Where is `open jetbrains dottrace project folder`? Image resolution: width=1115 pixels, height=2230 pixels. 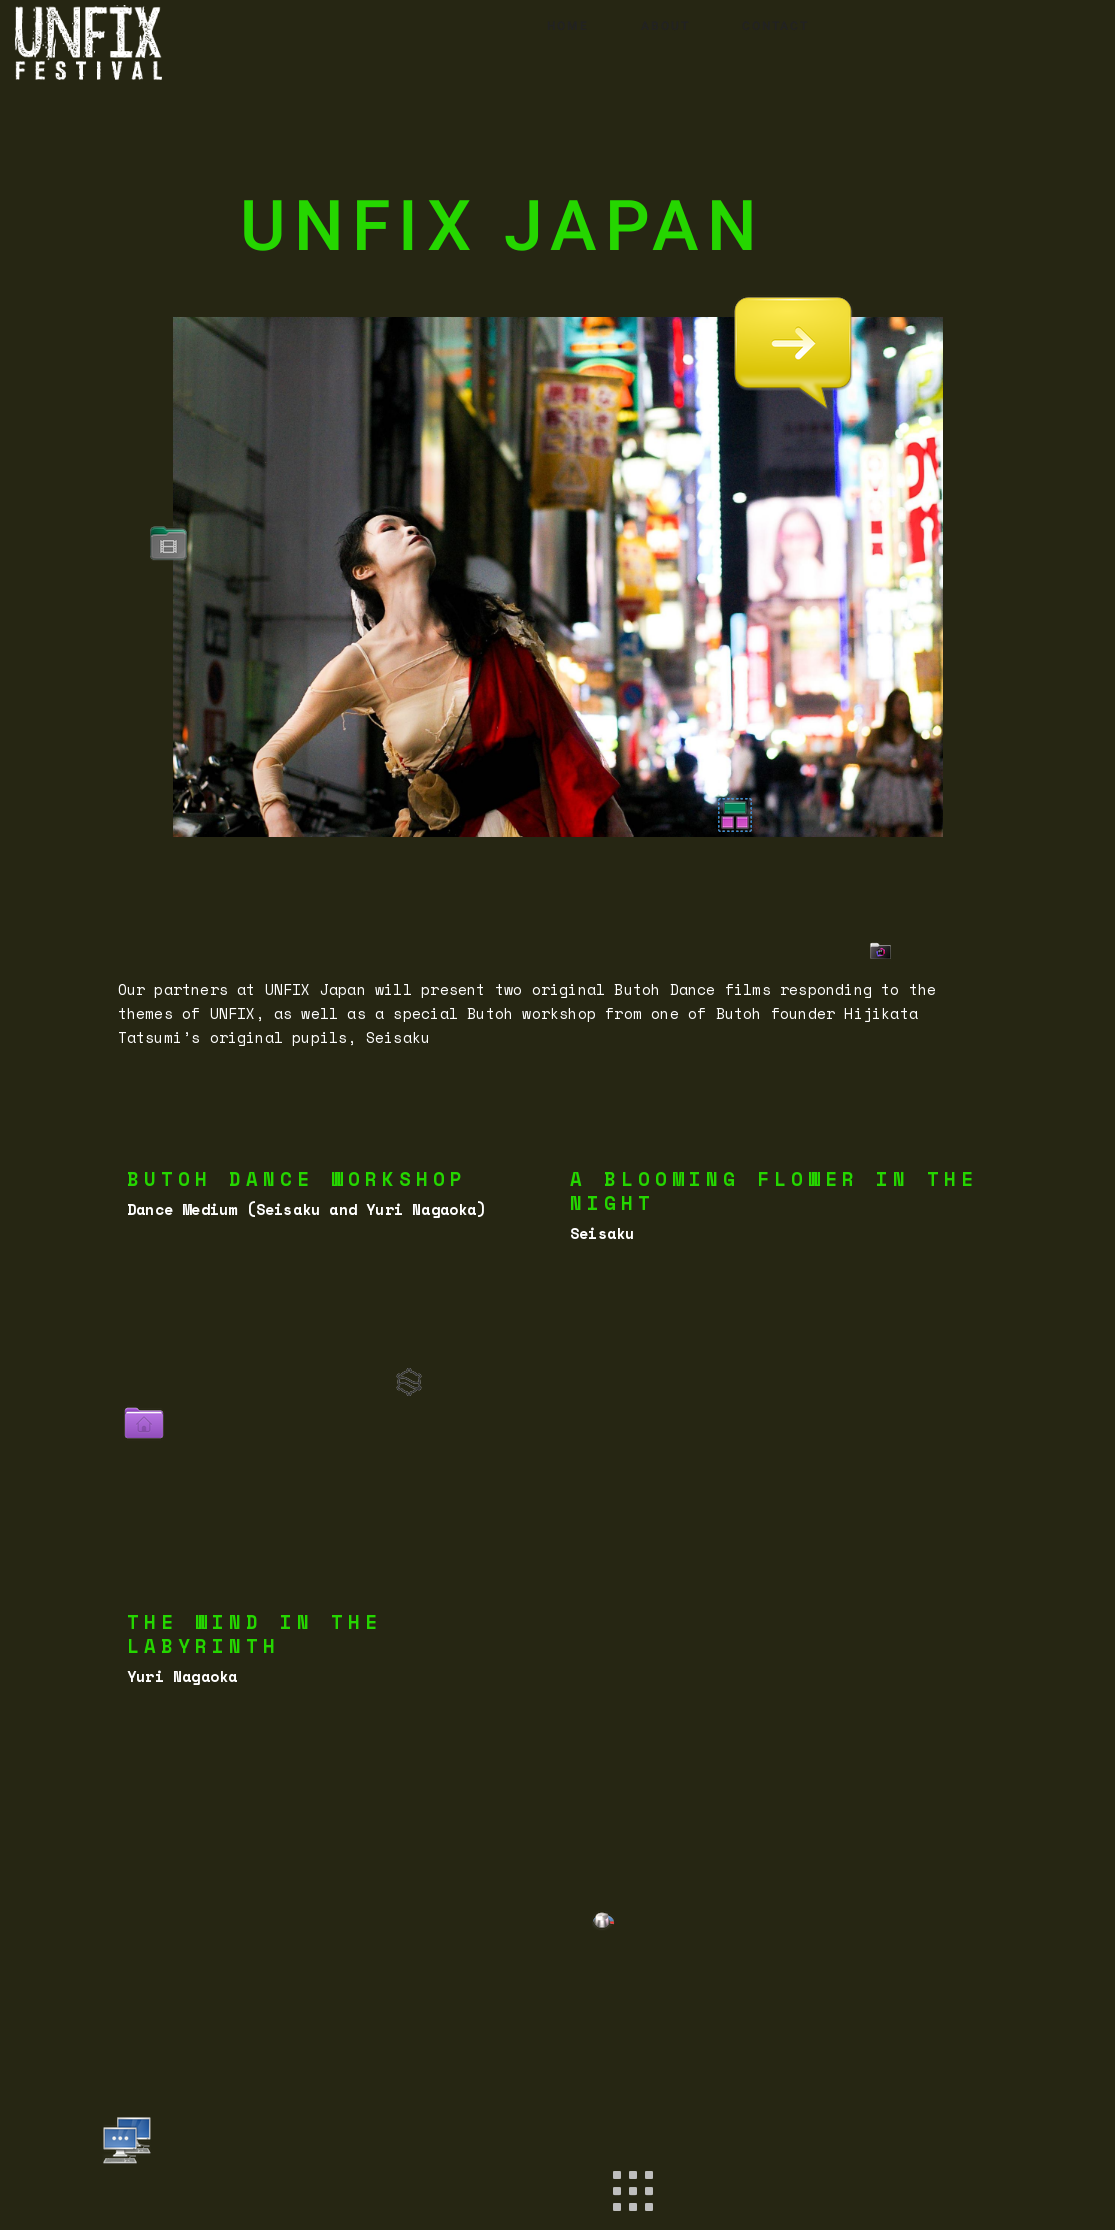 open jetbrains dottrace project folder is located at coordinates (880, 951).